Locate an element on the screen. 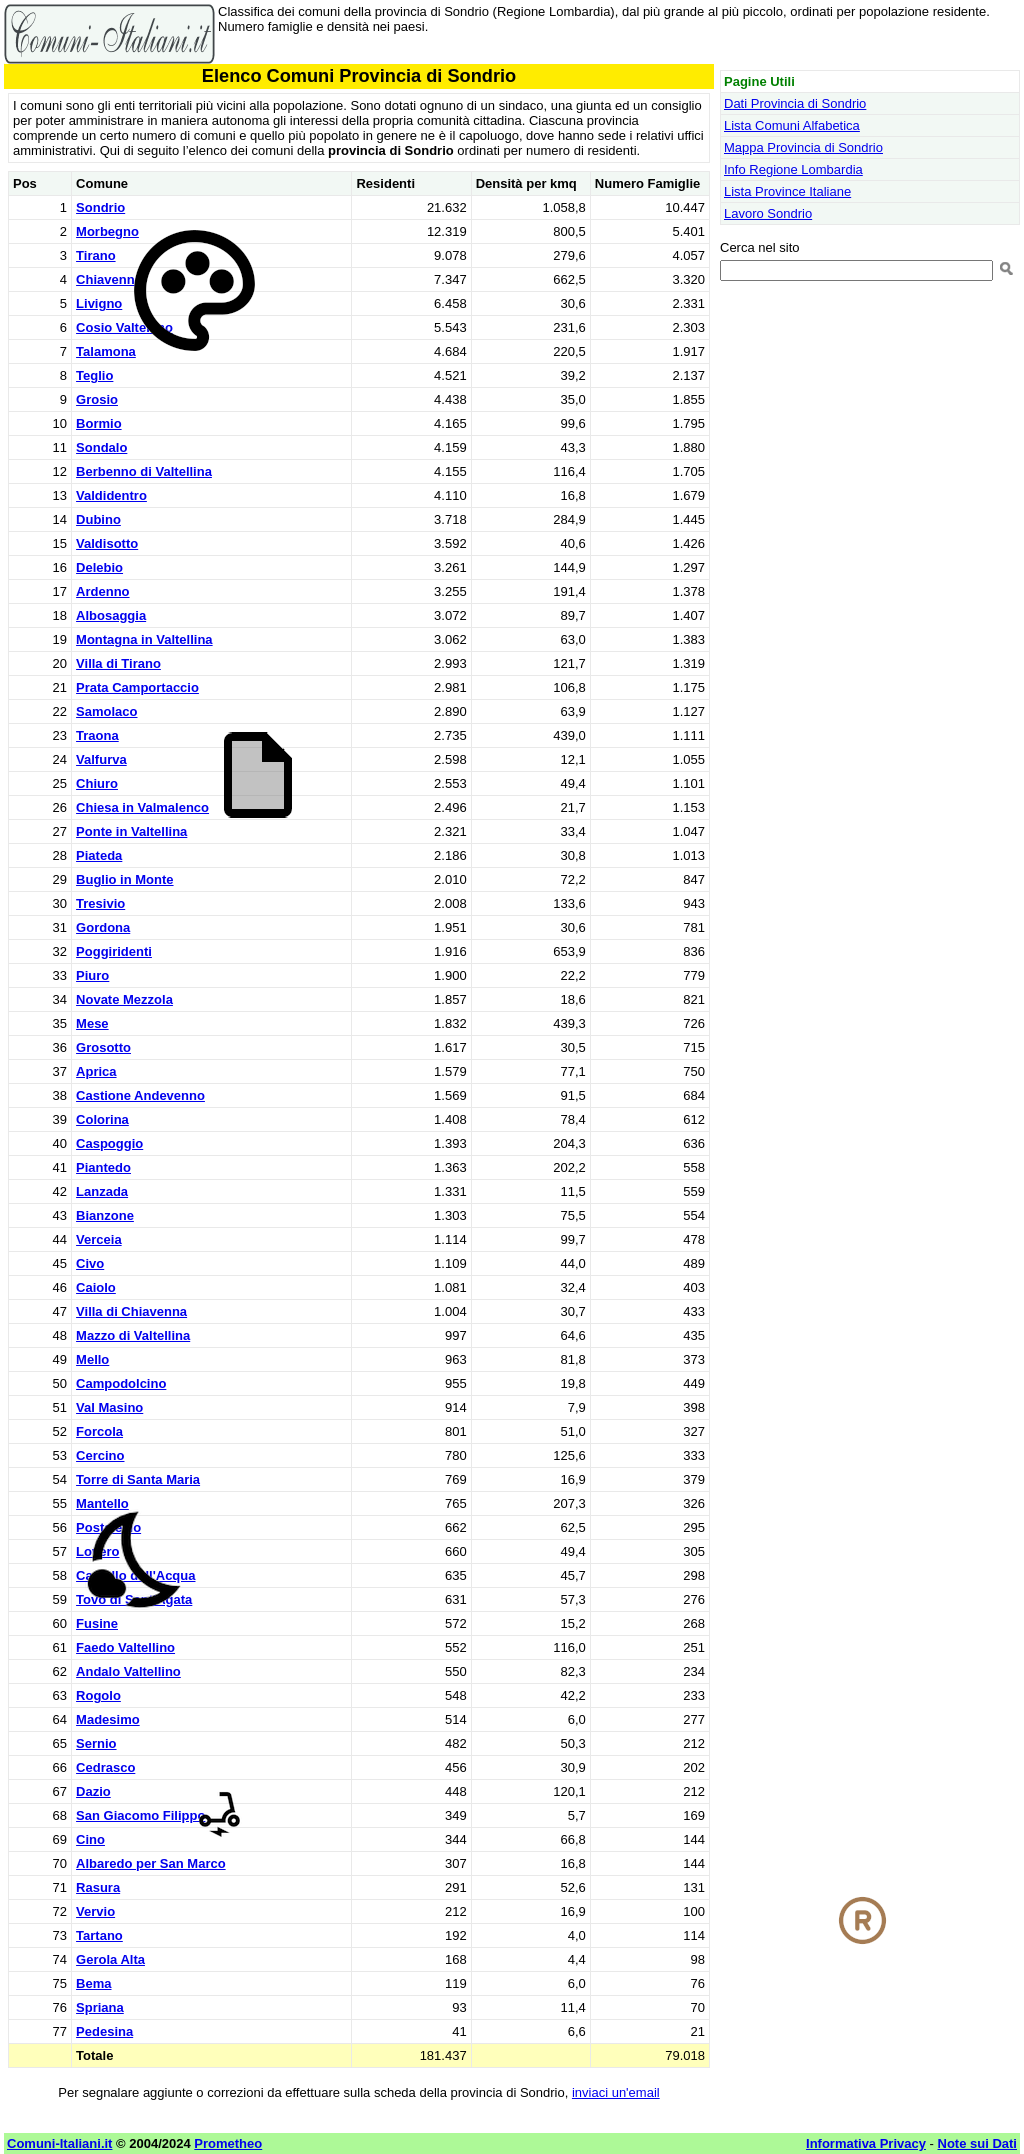 The height and width of the screenshot is (2154, 1024). indicates a registered trademark symbol is located at coordinates (862, 1920).